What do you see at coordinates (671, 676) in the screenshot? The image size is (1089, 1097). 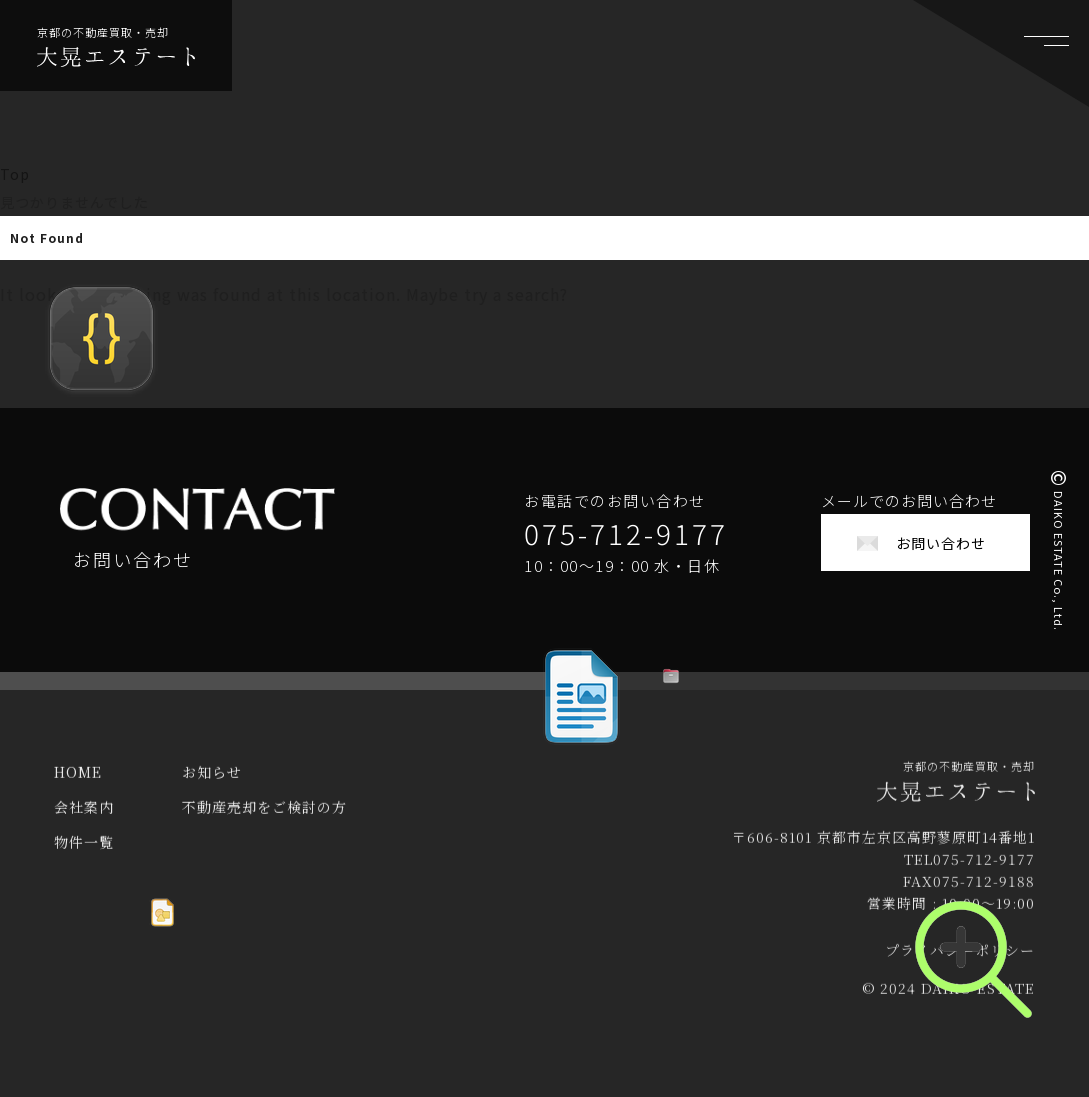 I see `open the nautilus file manager` at bounding box center [671, 676].